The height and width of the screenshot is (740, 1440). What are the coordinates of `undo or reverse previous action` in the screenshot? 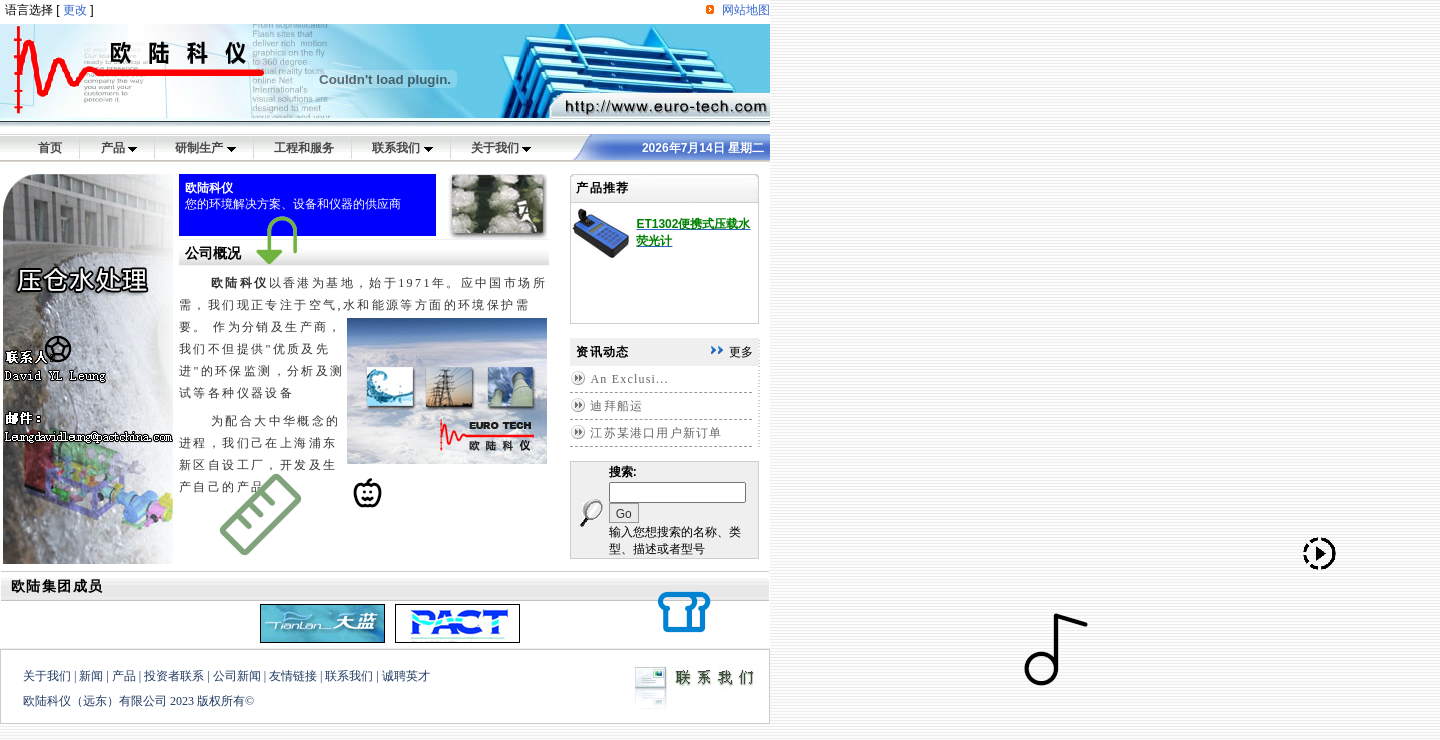 It's located at (278, 240).